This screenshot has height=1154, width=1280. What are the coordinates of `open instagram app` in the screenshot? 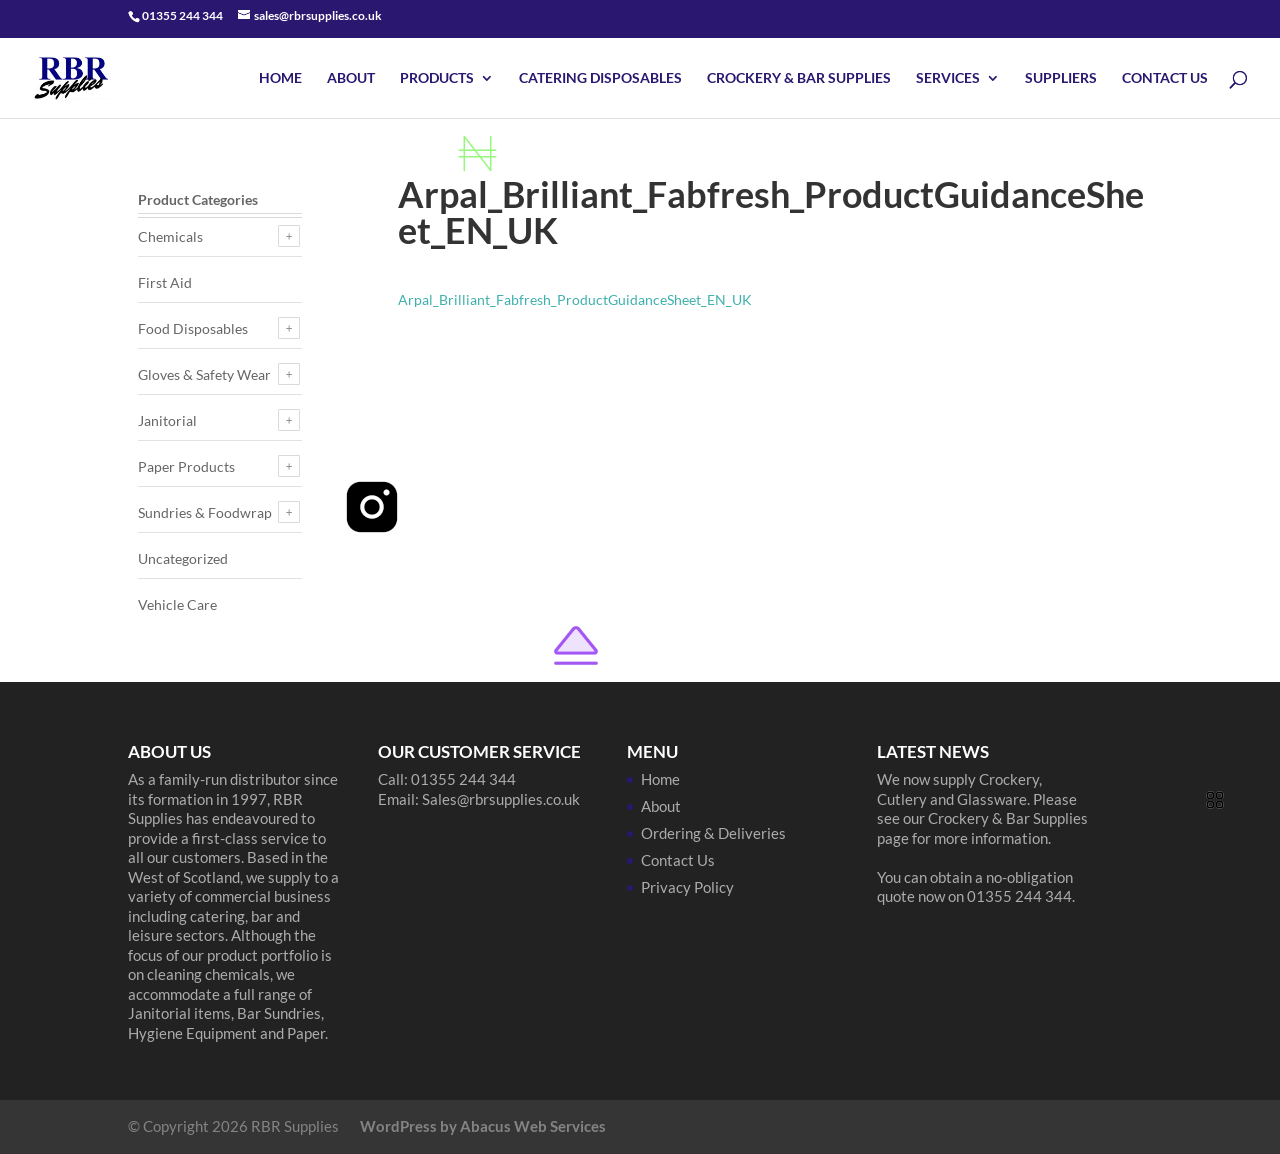 It's located at (372, 507).